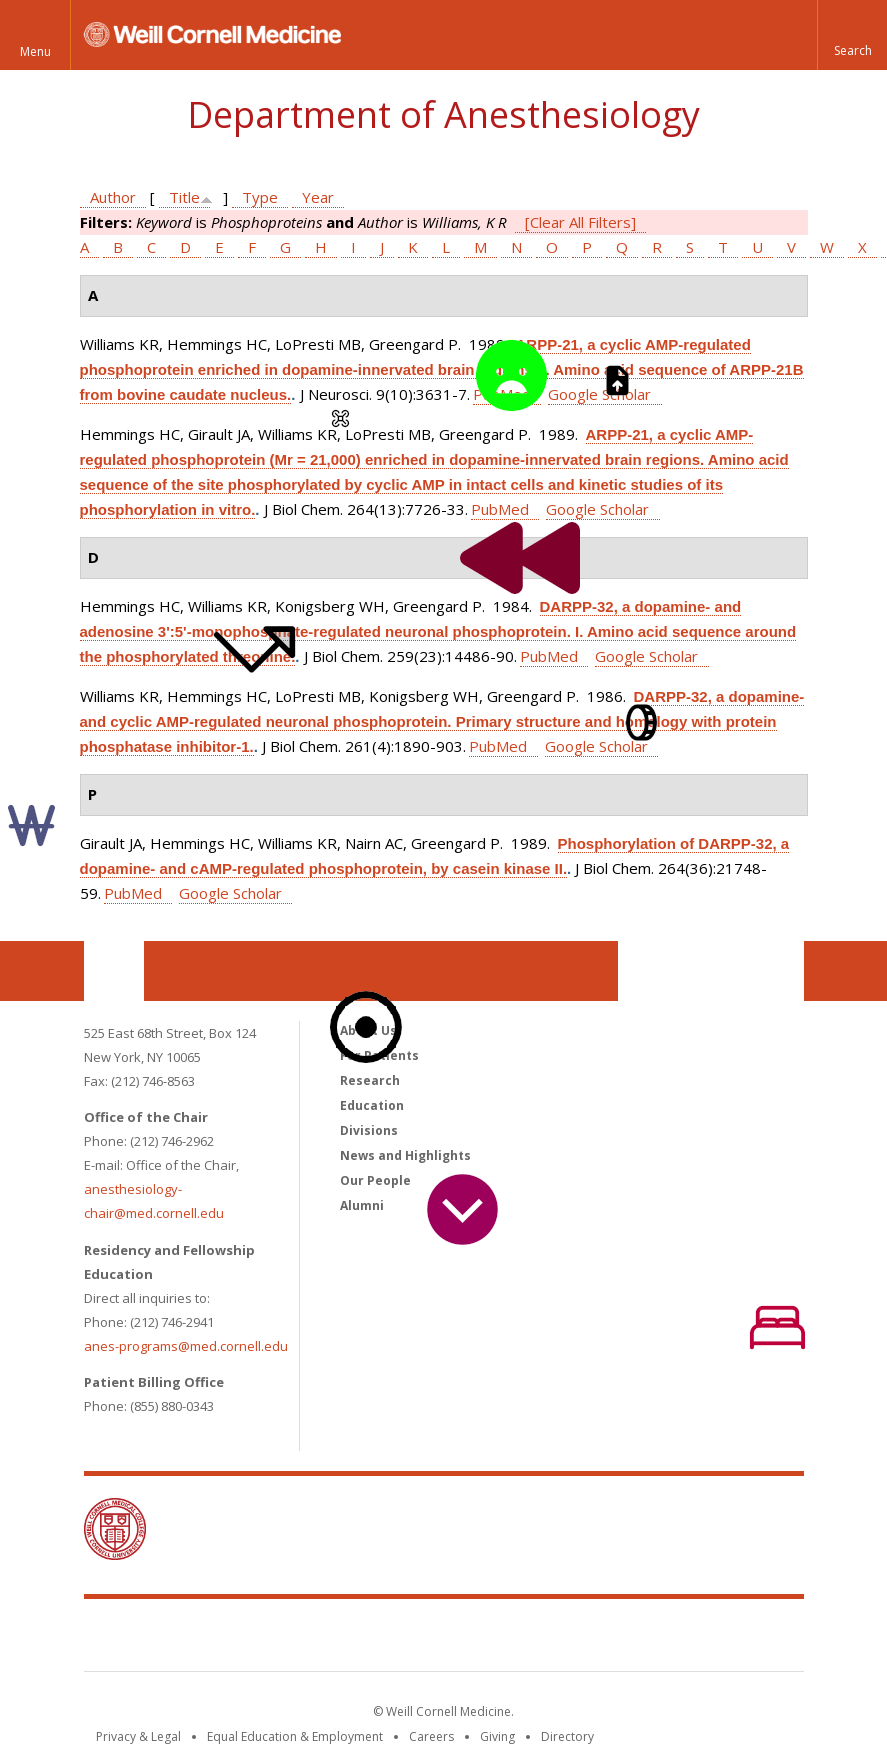 The height and width of the screenshot is (1744, 887). I want to click on rate experience as negative or unsatisfied, so click(511, 375).